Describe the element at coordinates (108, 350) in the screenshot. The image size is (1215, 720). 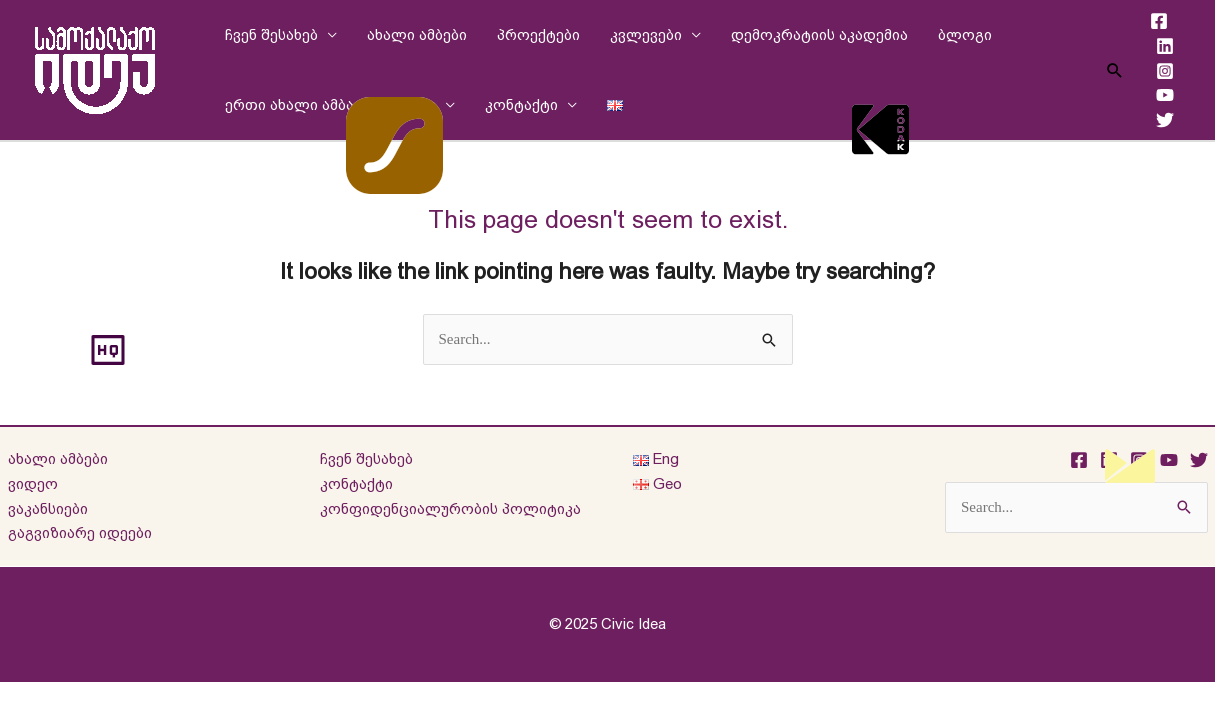
I see `indicates high quality media or streaming option` at that location.